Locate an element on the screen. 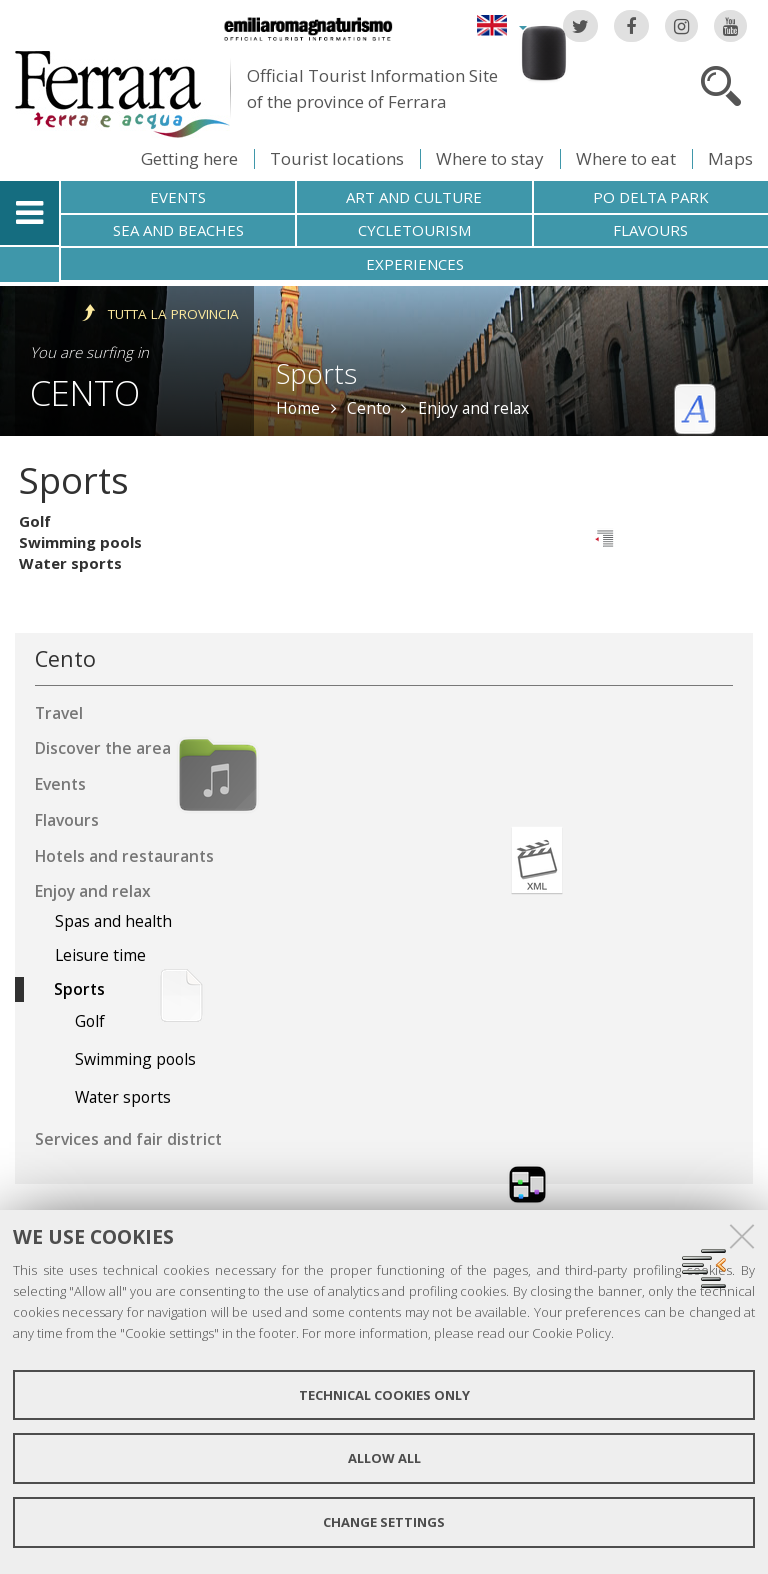 This screenshot has width=768, height=1574. open mission control to view all open windows is located at coordinates (527, 1184).